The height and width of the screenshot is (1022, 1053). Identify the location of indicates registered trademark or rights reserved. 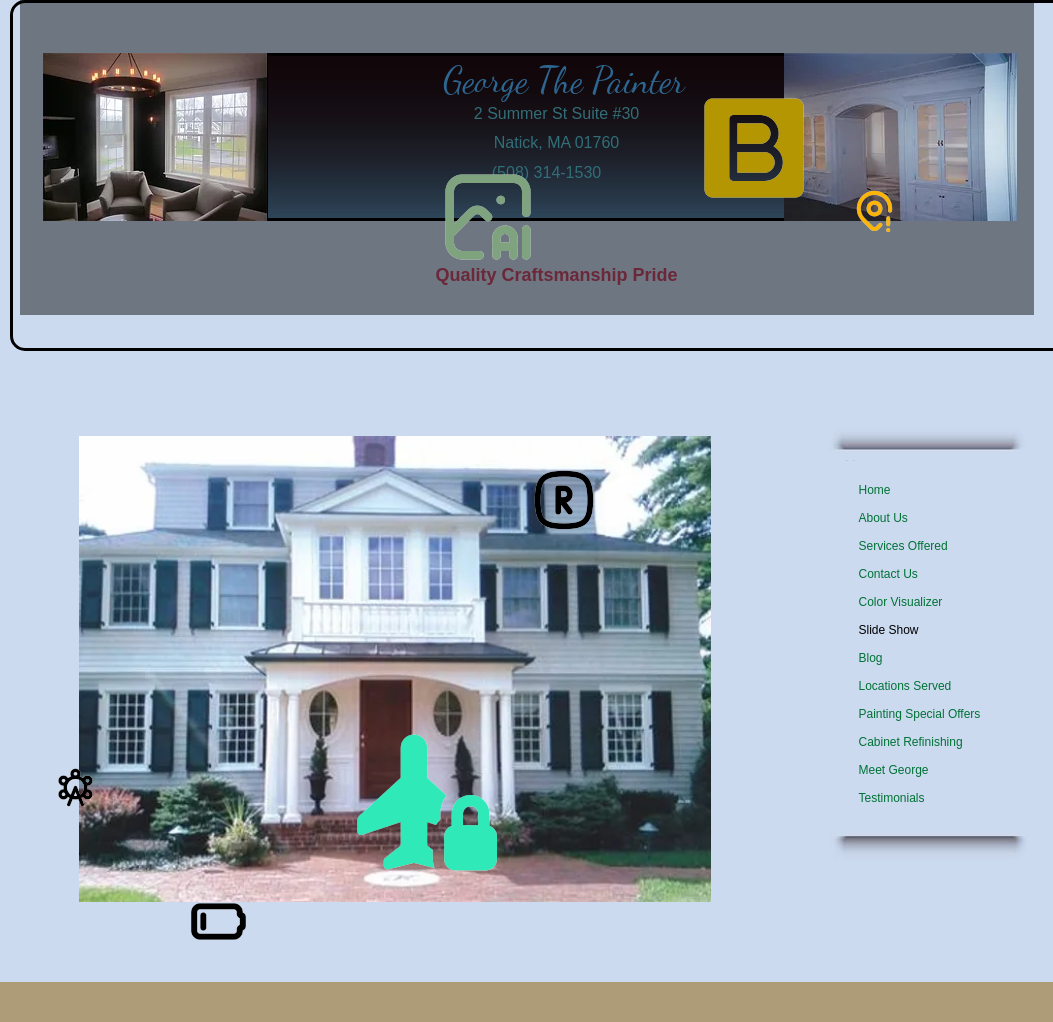
(564, 500).